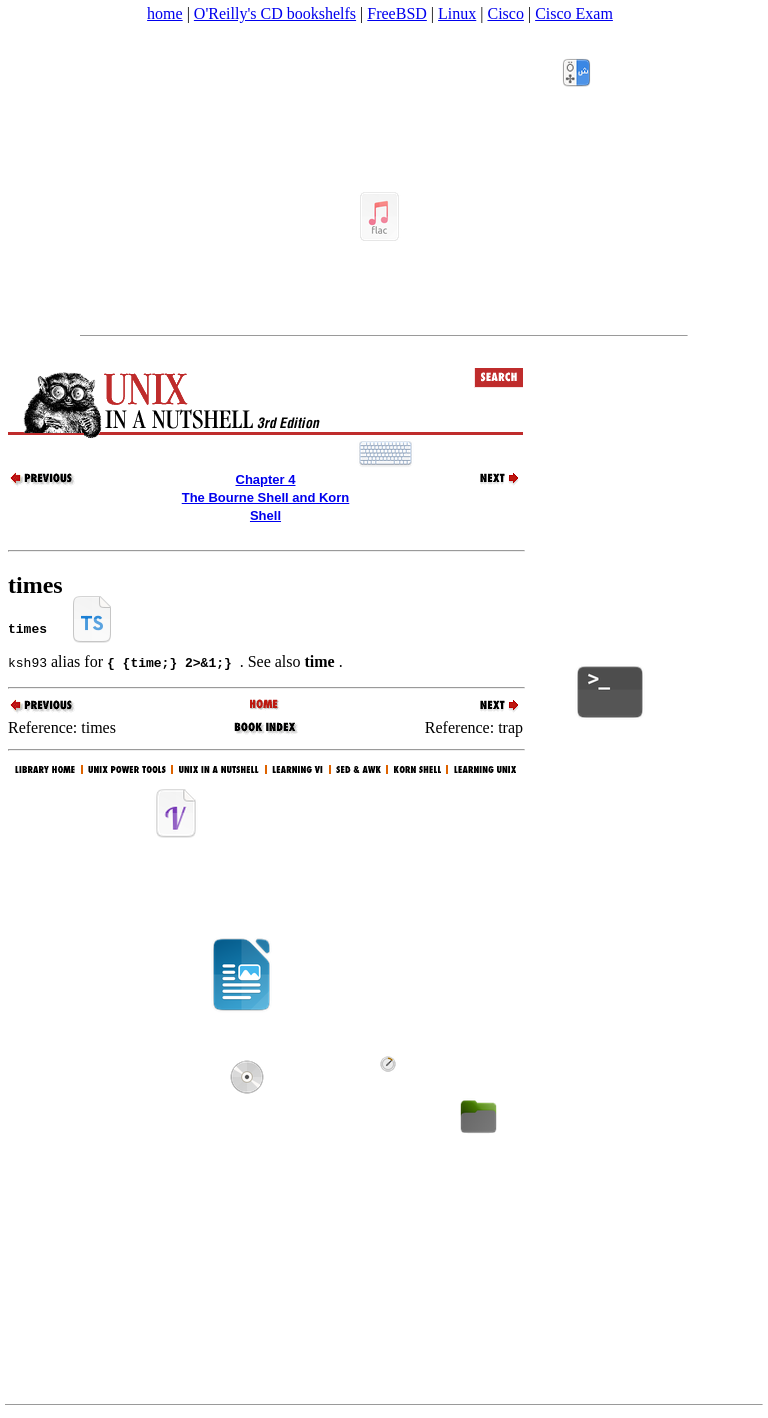 This screenshot has height=1418, width=768. I want to click on open sysprof system profiler, so click(388, 1064).